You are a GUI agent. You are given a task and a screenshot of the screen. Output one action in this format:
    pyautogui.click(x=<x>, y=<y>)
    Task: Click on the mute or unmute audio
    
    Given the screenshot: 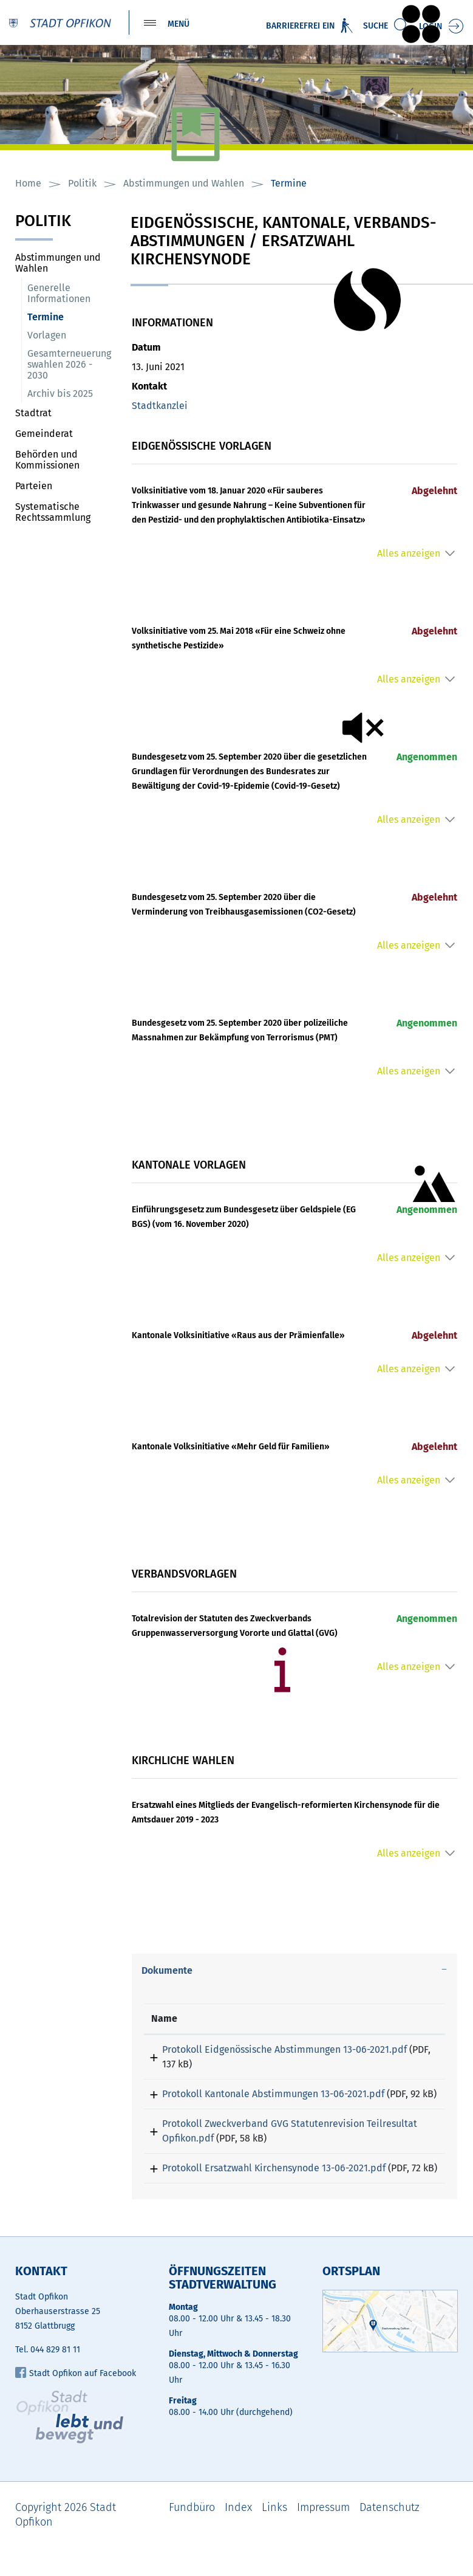 What is the action you would take?
    pyautogui.click(x=362, y=727)
    